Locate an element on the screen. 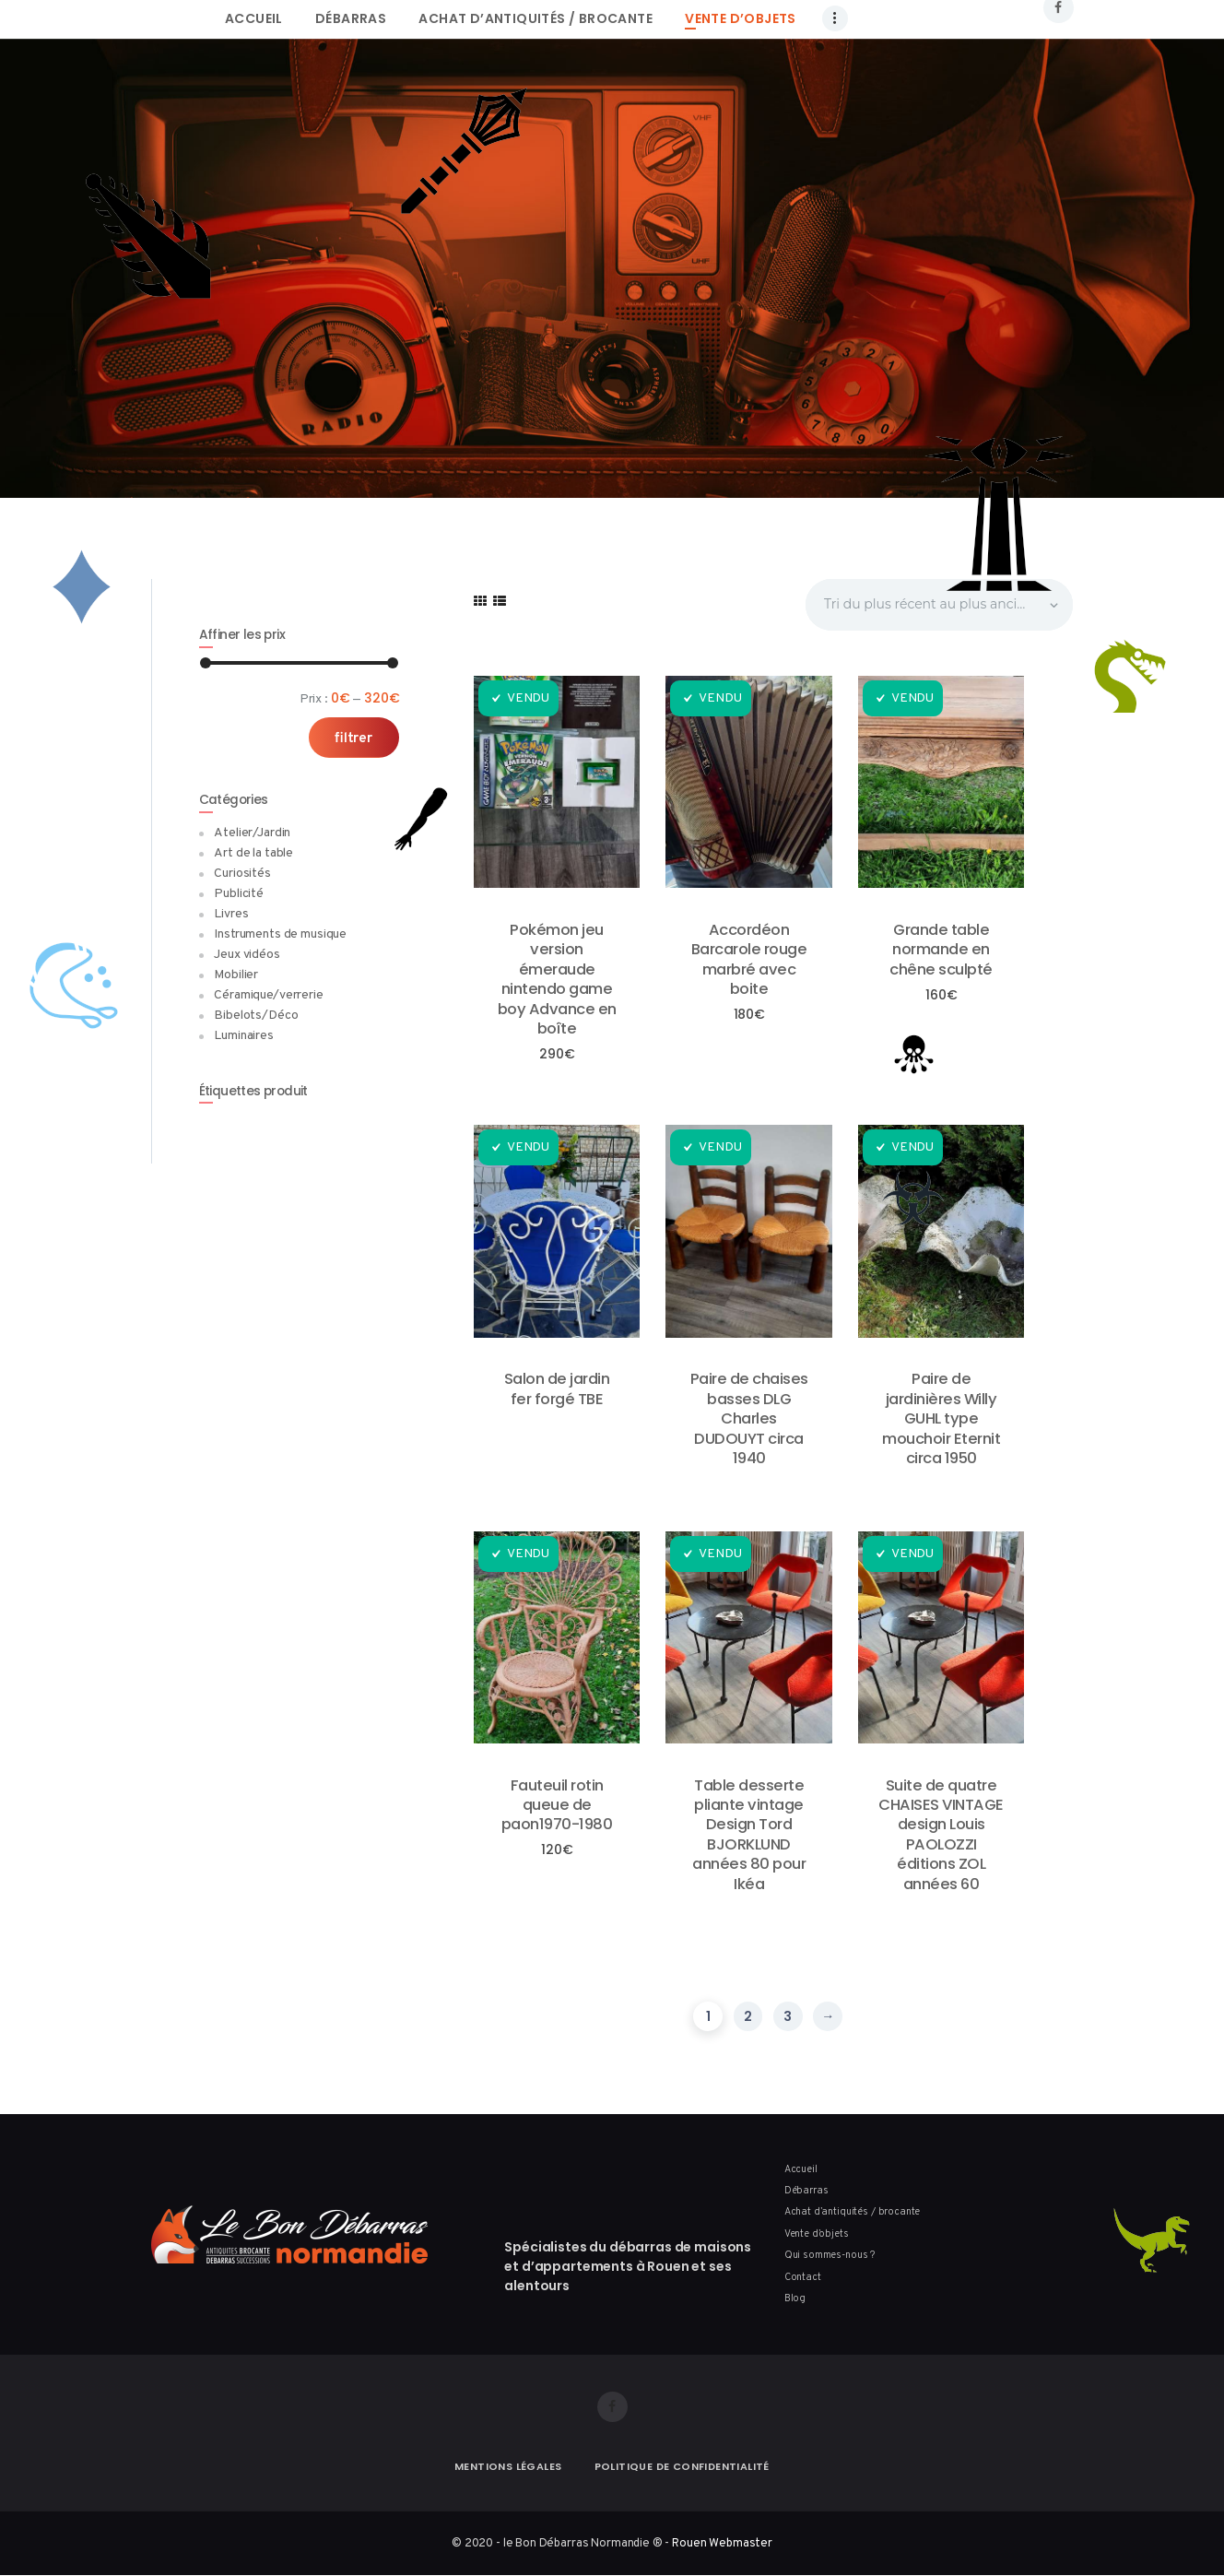 This screenshot has width=1224, height=2576. indicates a toxic or hazardous game element is located at coordinates (913, 1054).